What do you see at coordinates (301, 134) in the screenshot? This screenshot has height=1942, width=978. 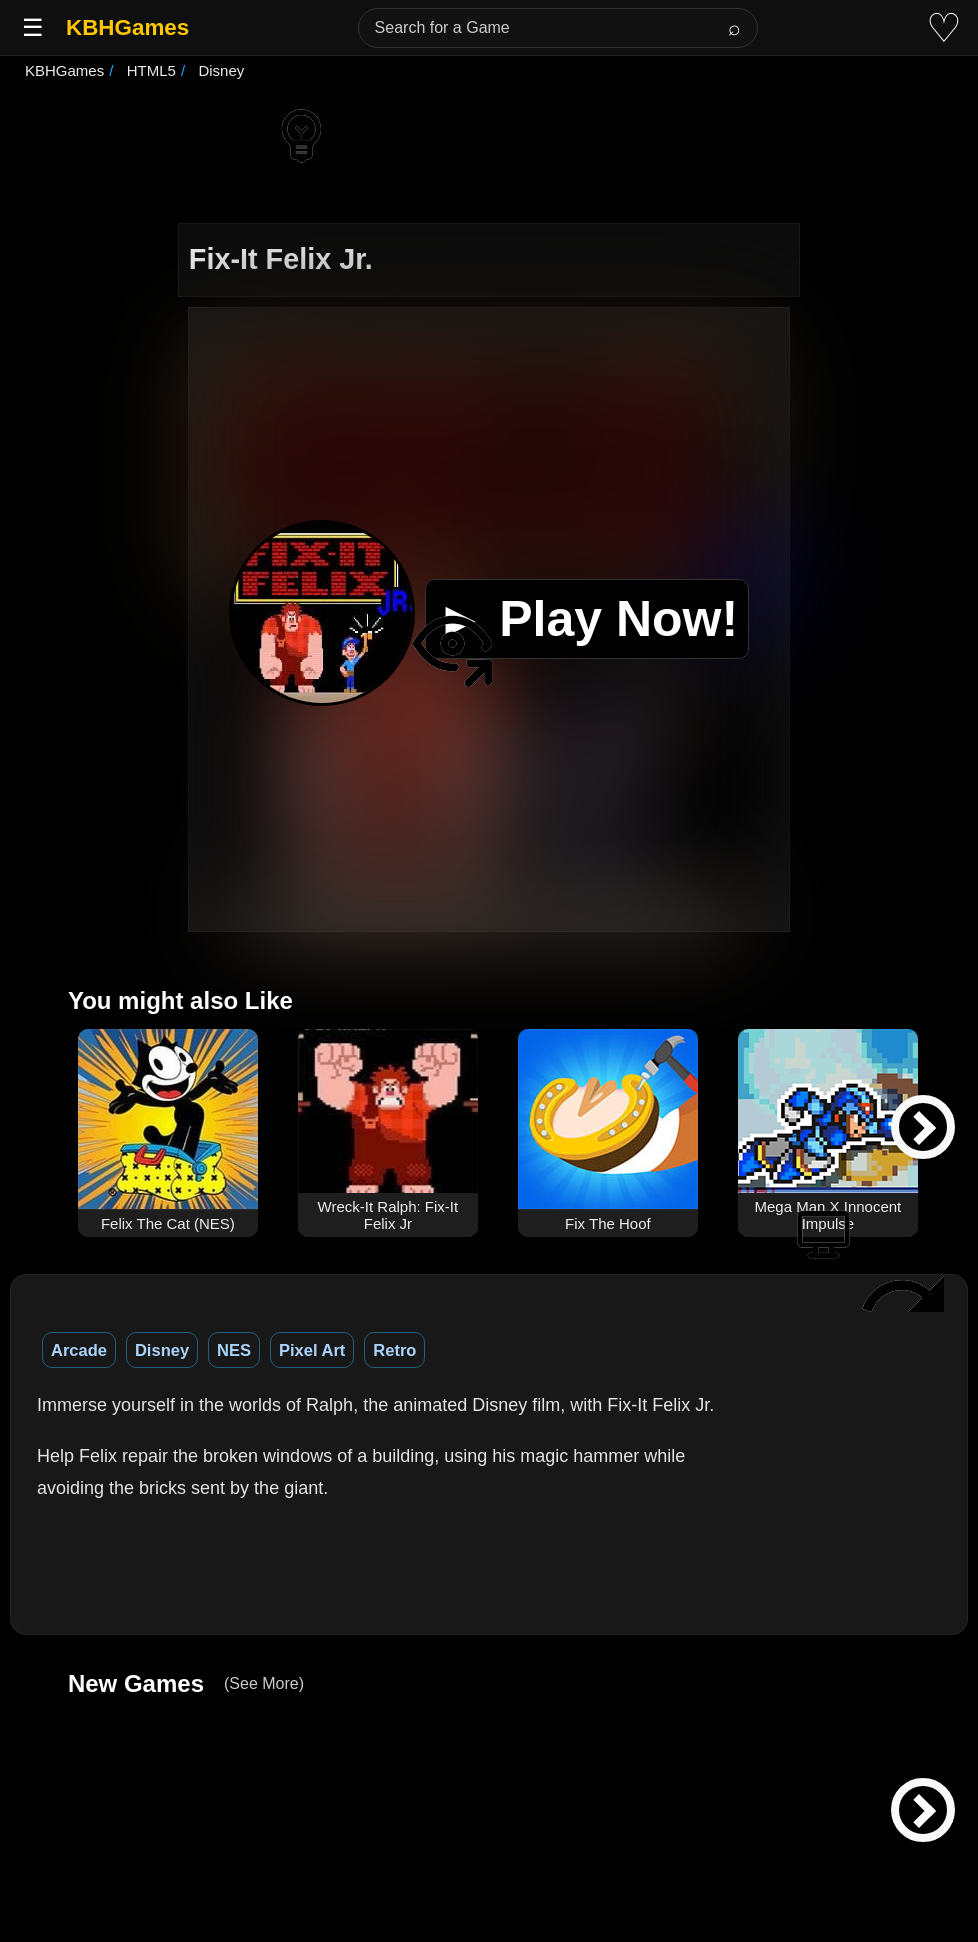 I see `access tips or helpful suggestions` at bounding box center [301, 134].